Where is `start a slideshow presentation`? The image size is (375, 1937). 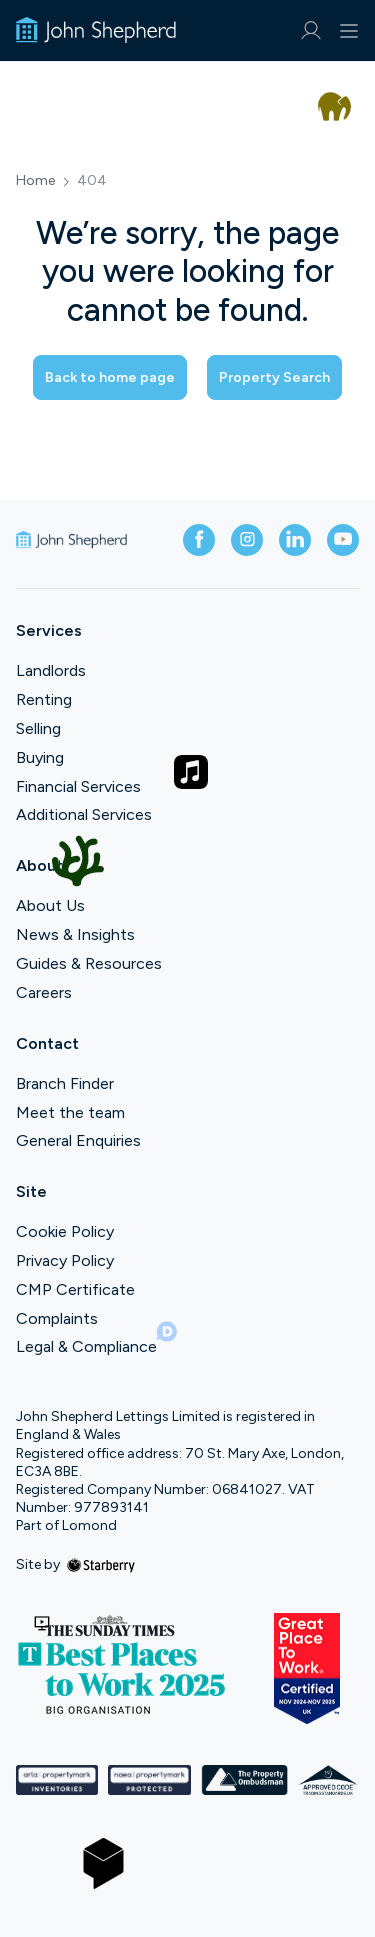
start a slideshow presentation is located at coordinates (42, 1623).